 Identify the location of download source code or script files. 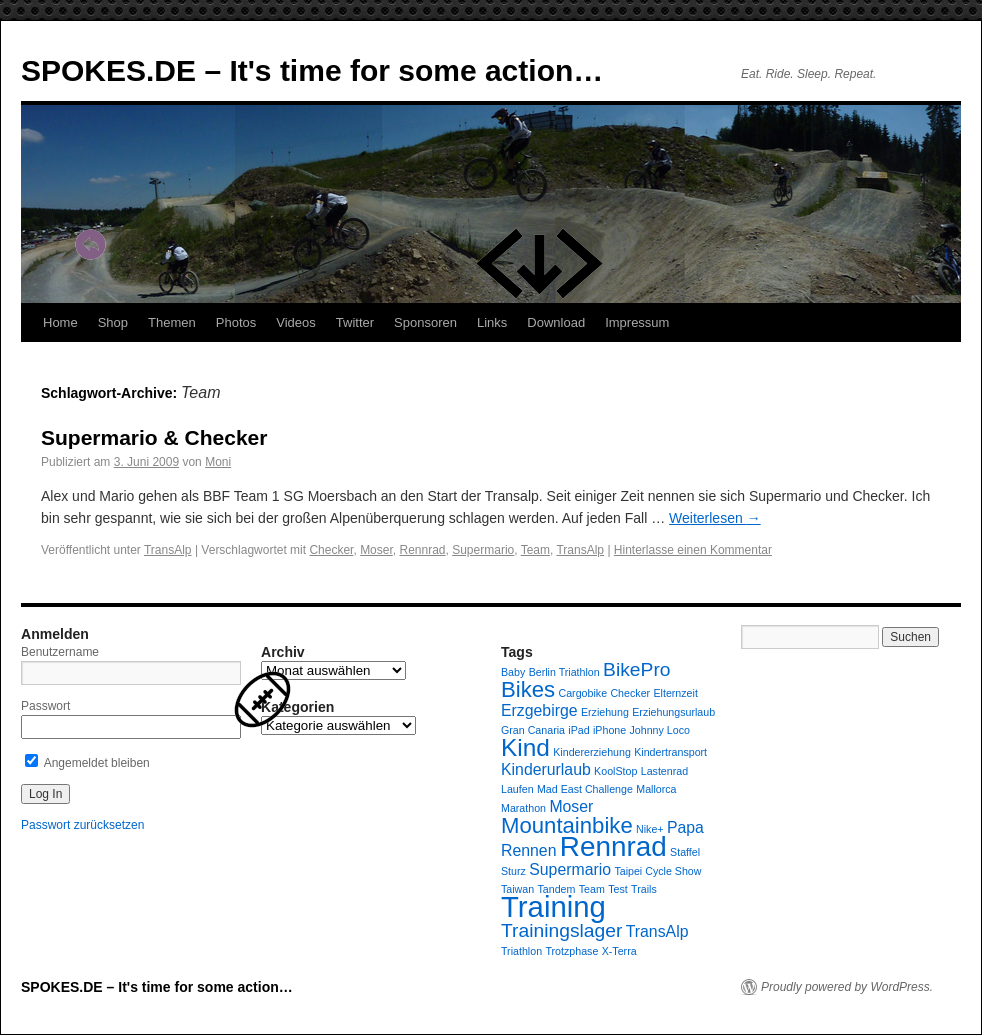
(539, 263).